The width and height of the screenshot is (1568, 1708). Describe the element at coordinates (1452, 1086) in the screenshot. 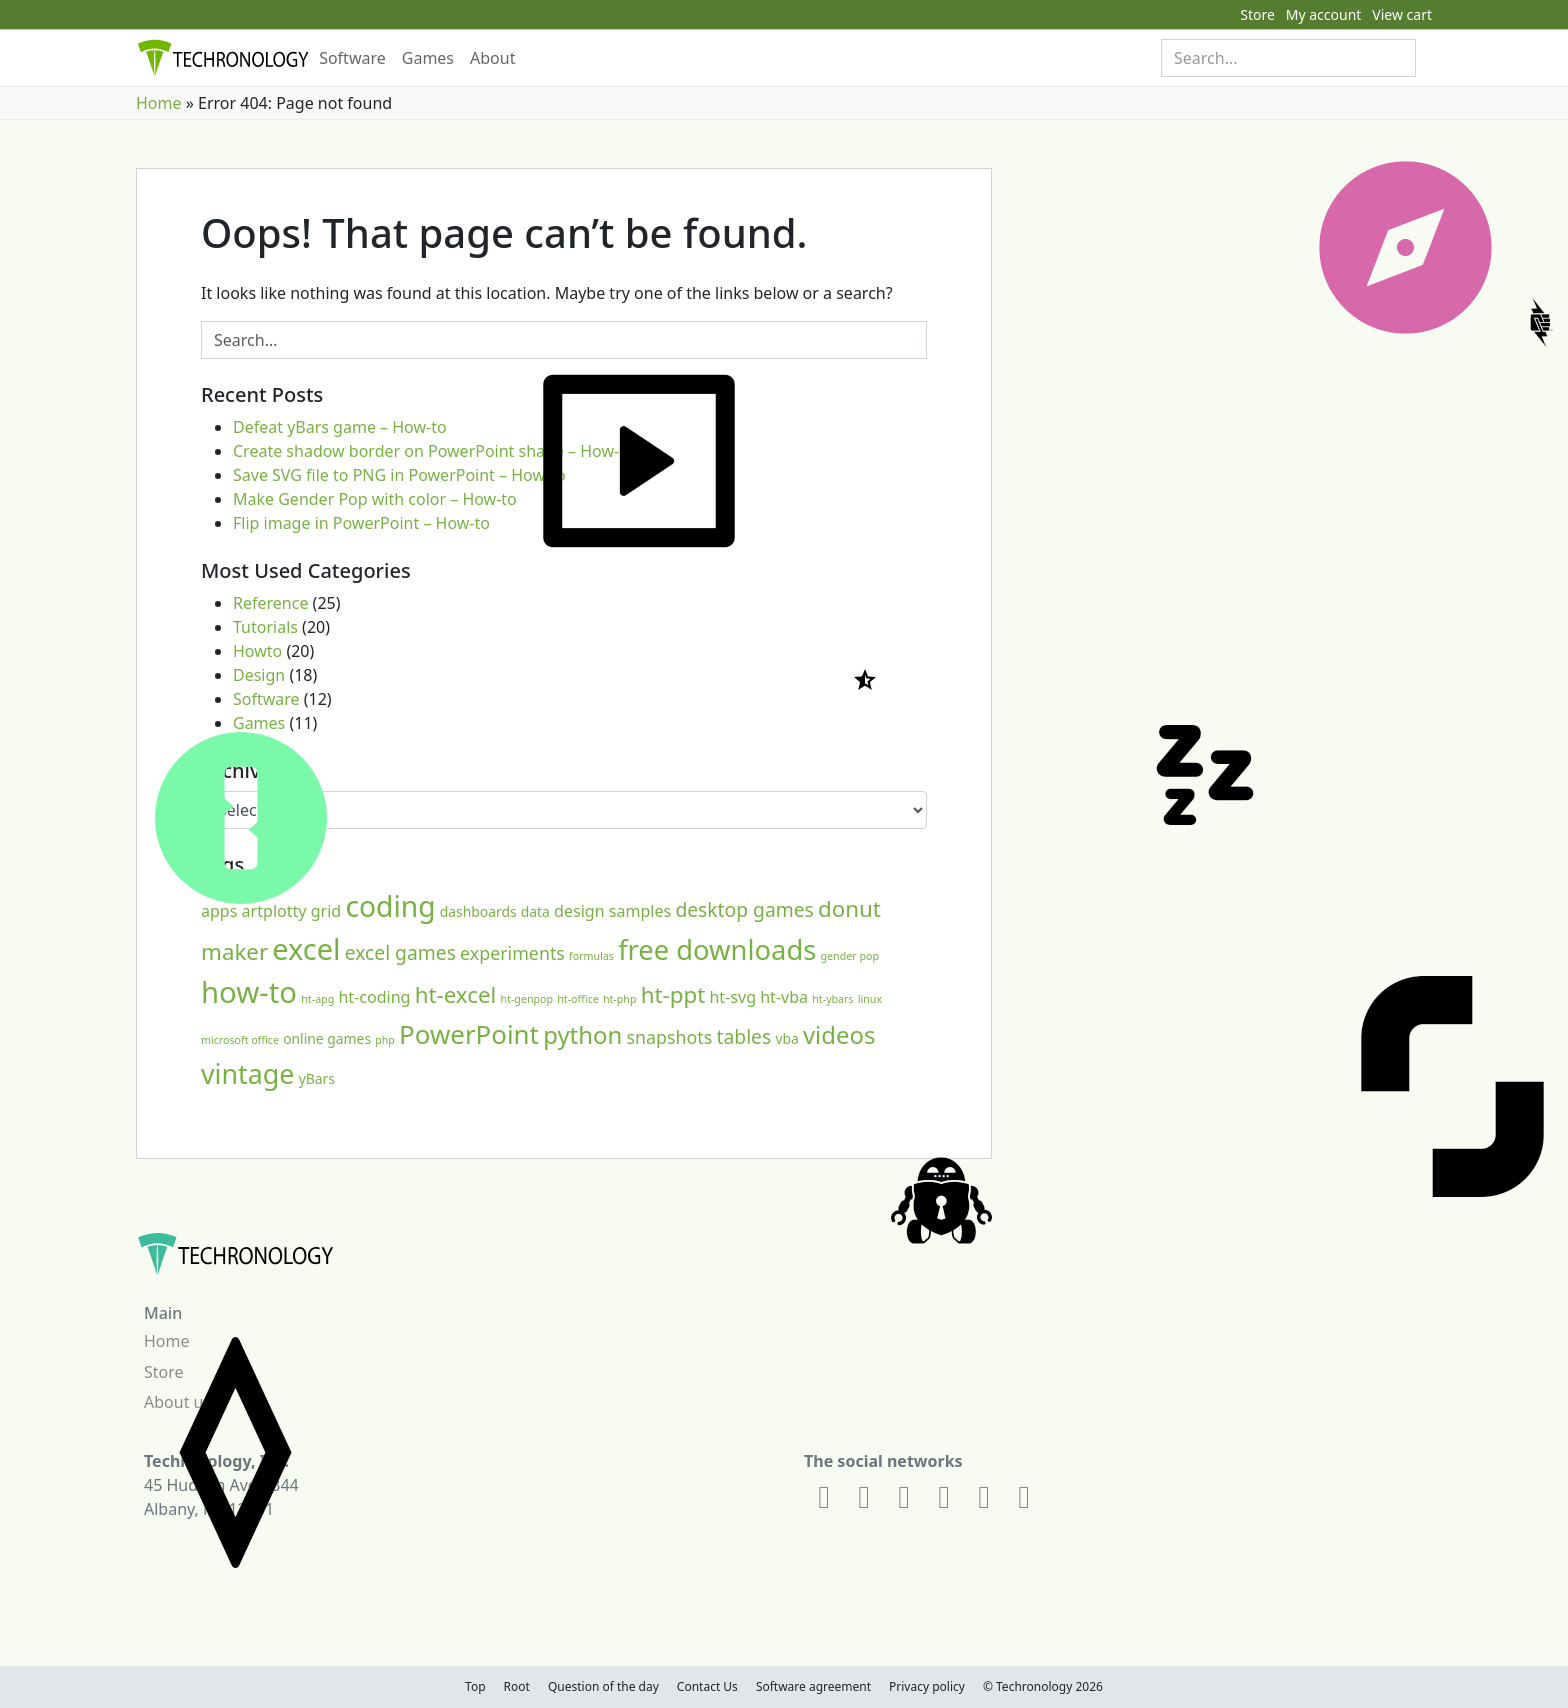

I see `shutterstock logo` at that location.